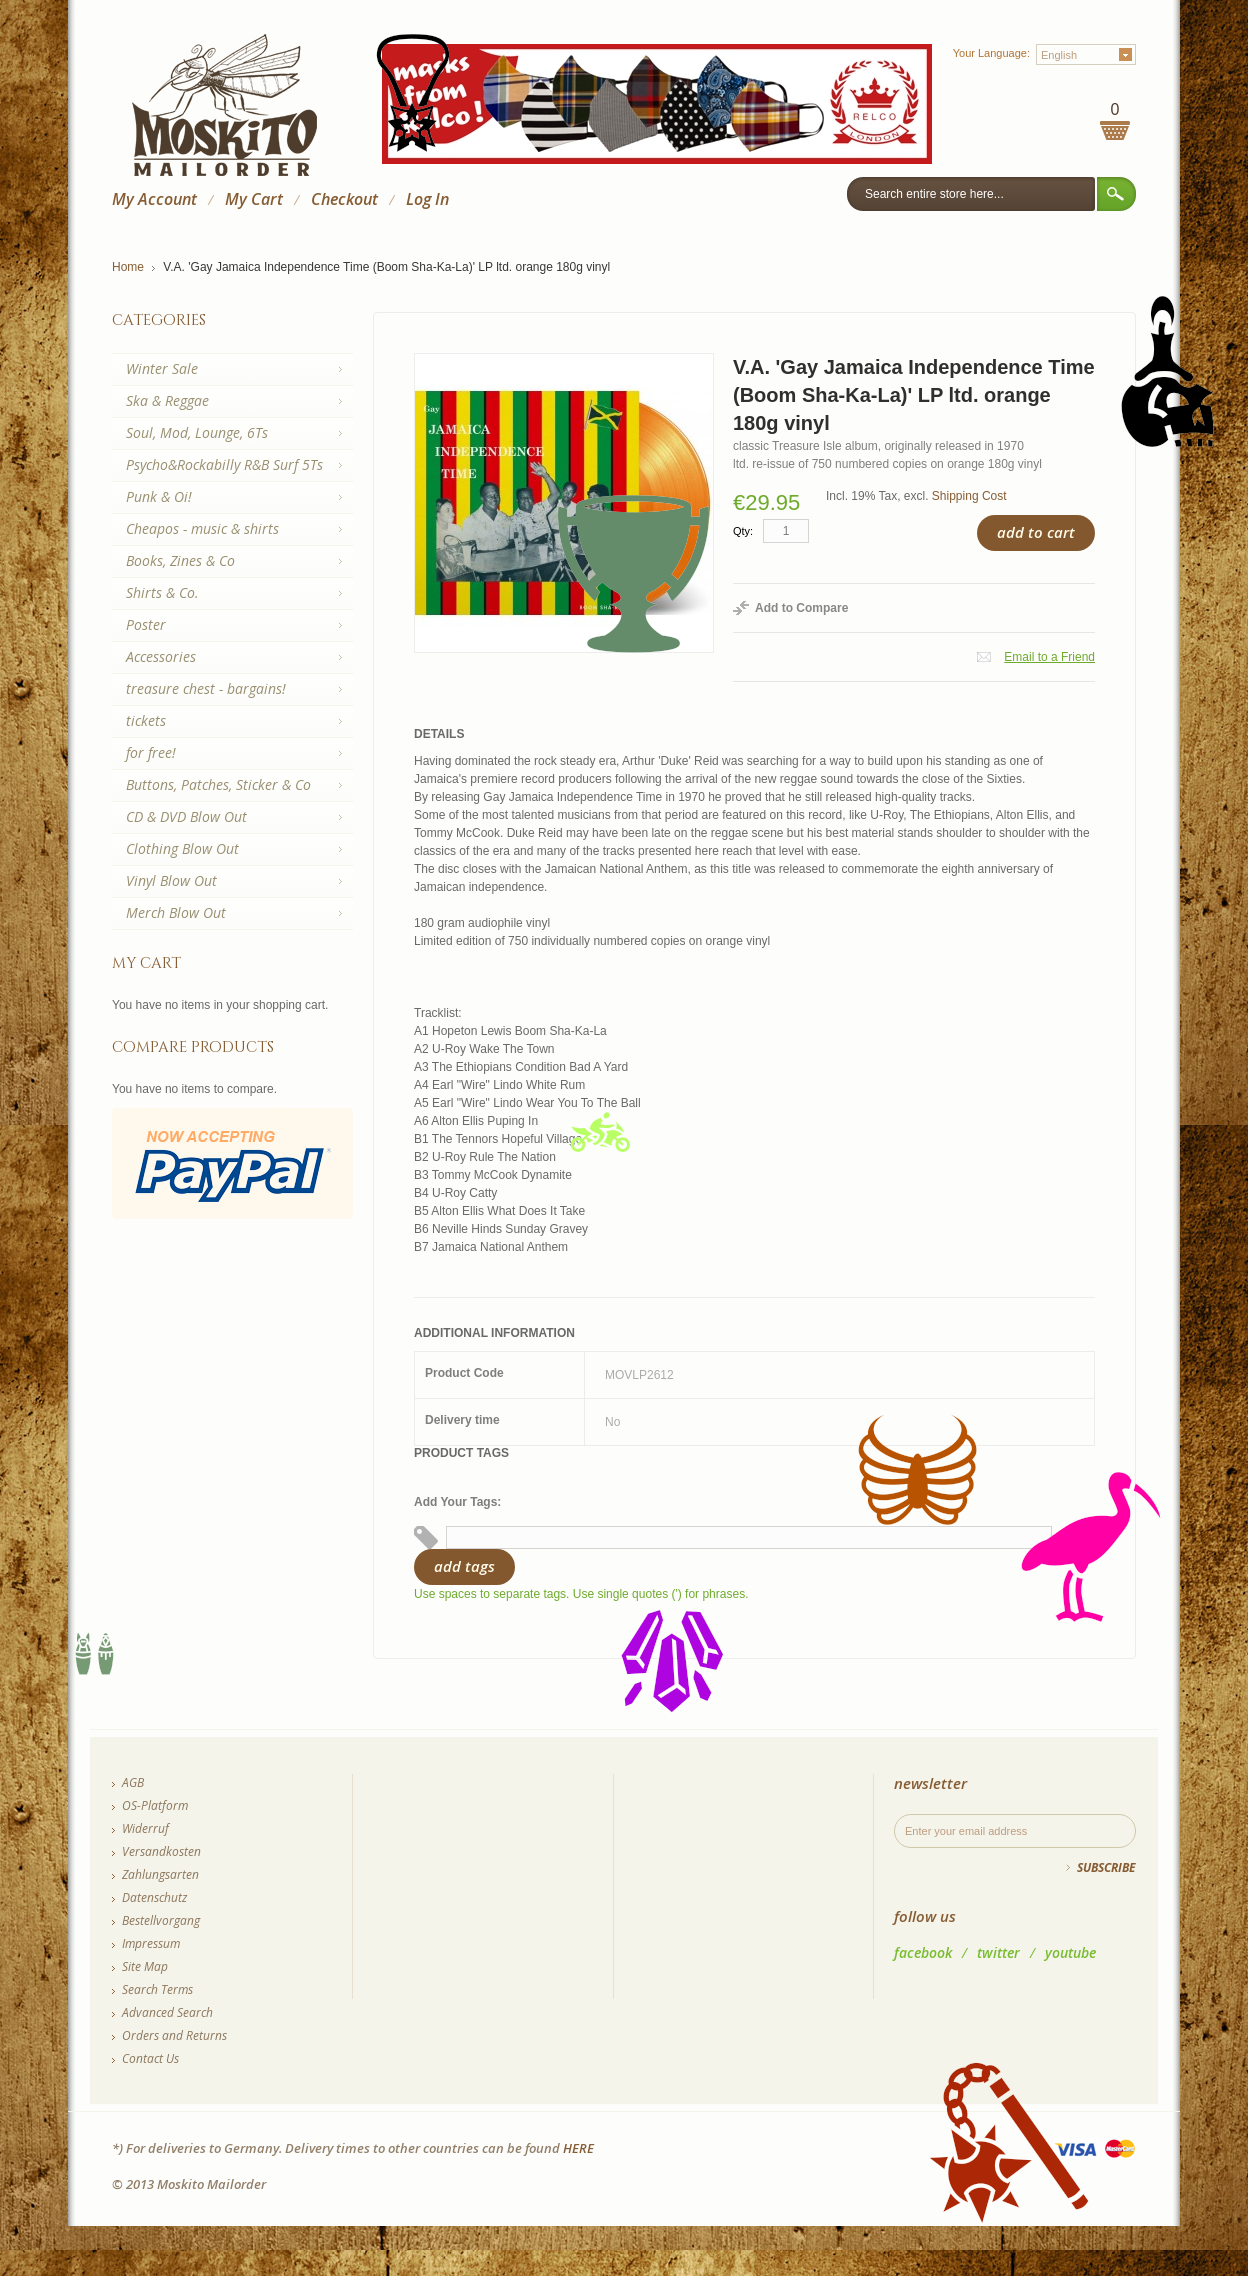 The image size is (1248, 2276). What do you see at coordinates (633, 573) in the screenshot?
I see `view achievements or awards` at bounding box center [633, 573].